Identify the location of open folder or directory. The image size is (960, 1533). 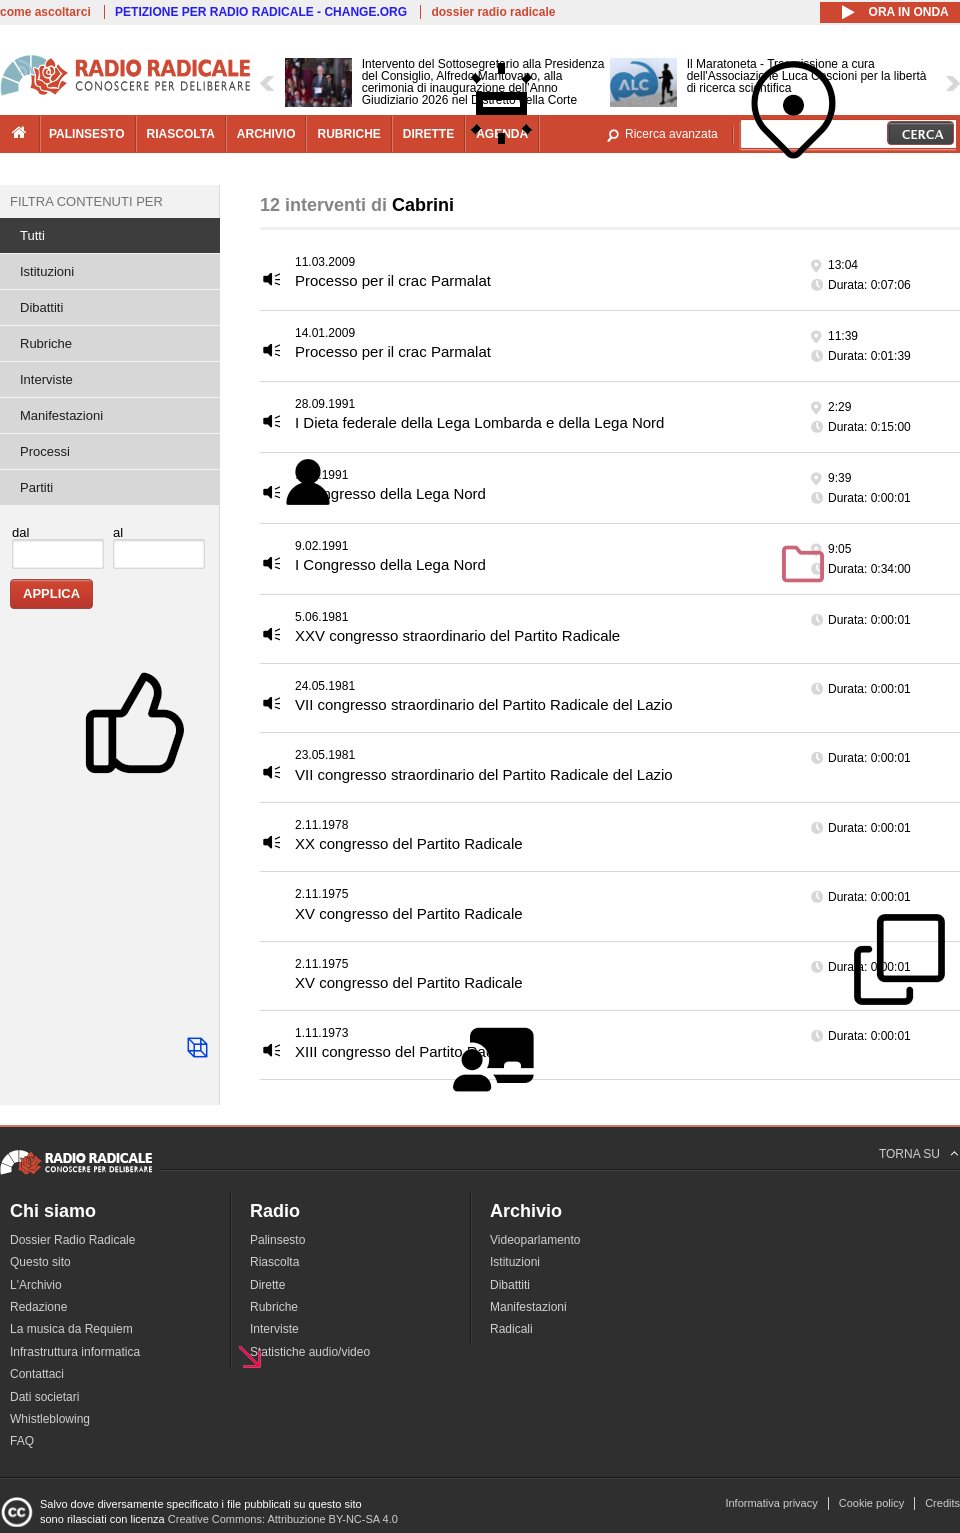
(803, 564).